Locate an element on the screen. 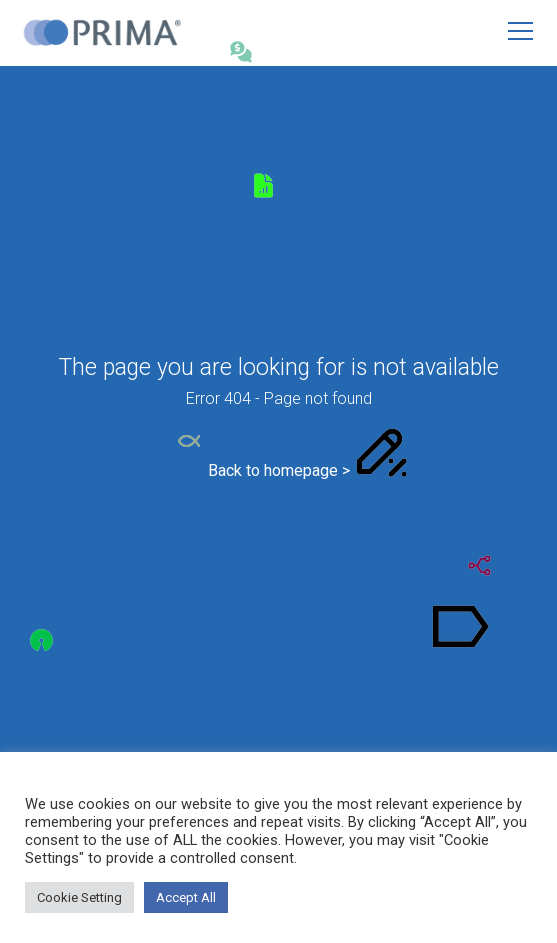 The image size is (557, 943). view financial discussions or payment messages is located at coordinates (241, 52).